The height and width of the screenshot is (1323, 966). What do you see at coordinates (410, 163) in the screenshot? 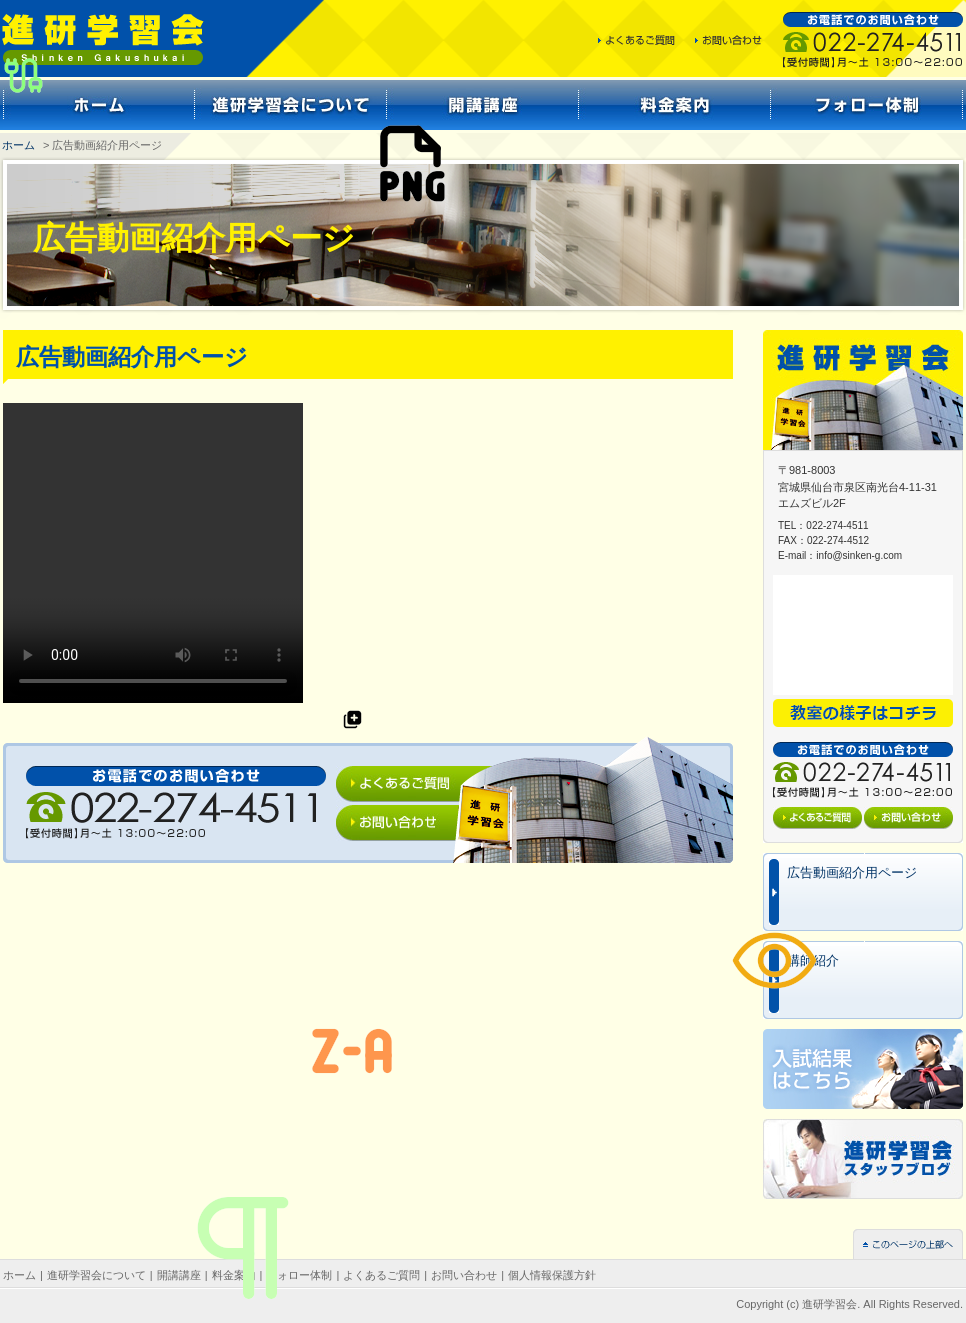
I see `indicates a PNG image file type` at bounding box center [410, 163].